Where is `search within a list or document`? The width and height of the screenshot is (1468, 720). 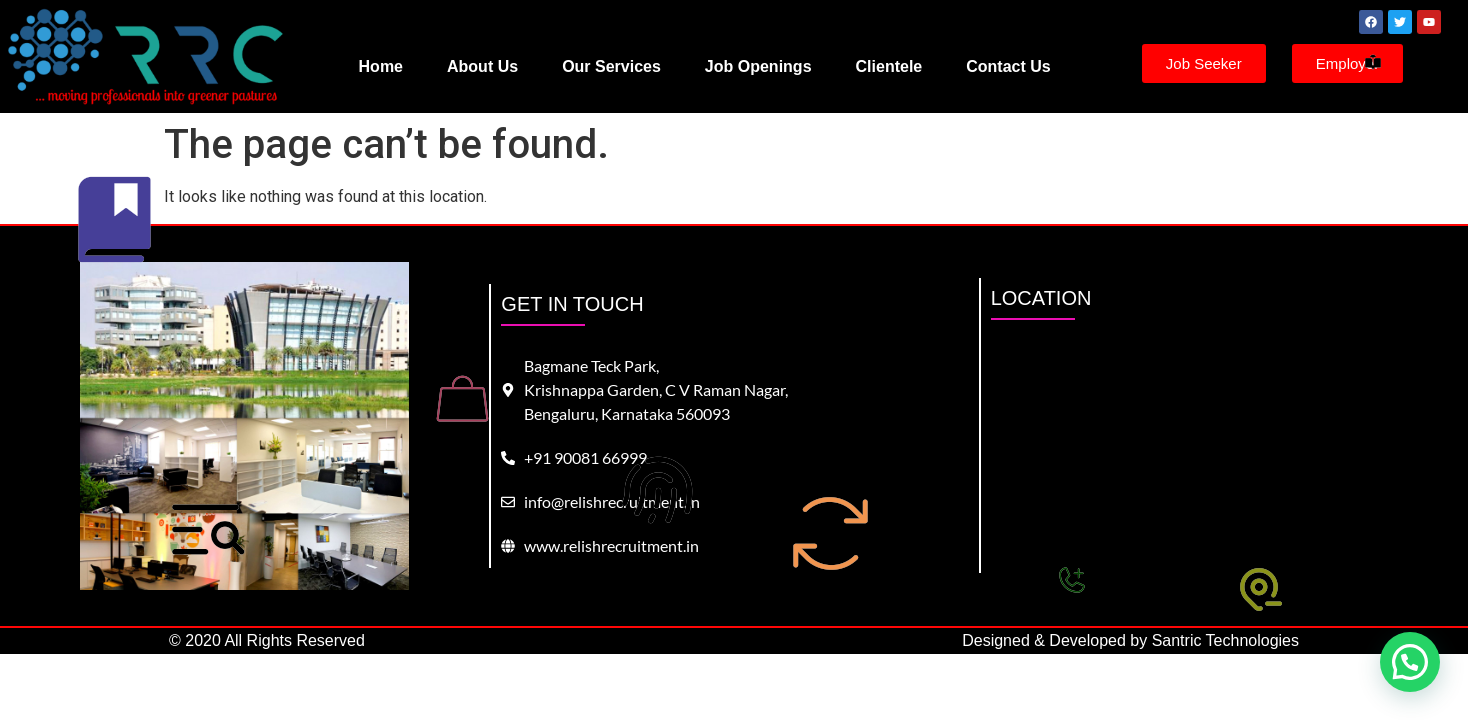 search within a list or document is located at coordinates (205, 529).